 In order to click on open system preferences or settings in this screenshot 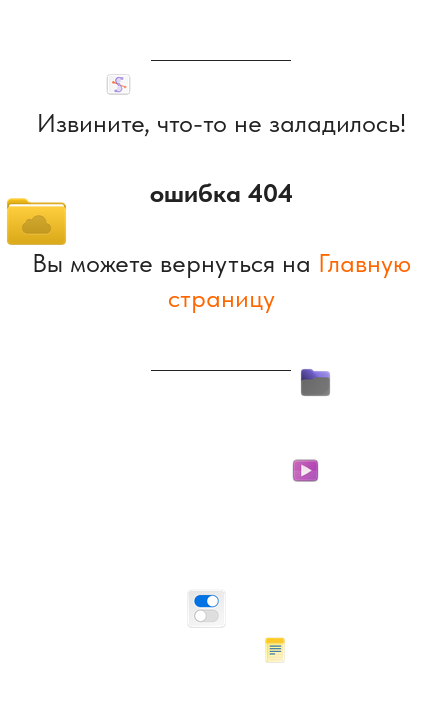, I will do `click(206, 608)`.